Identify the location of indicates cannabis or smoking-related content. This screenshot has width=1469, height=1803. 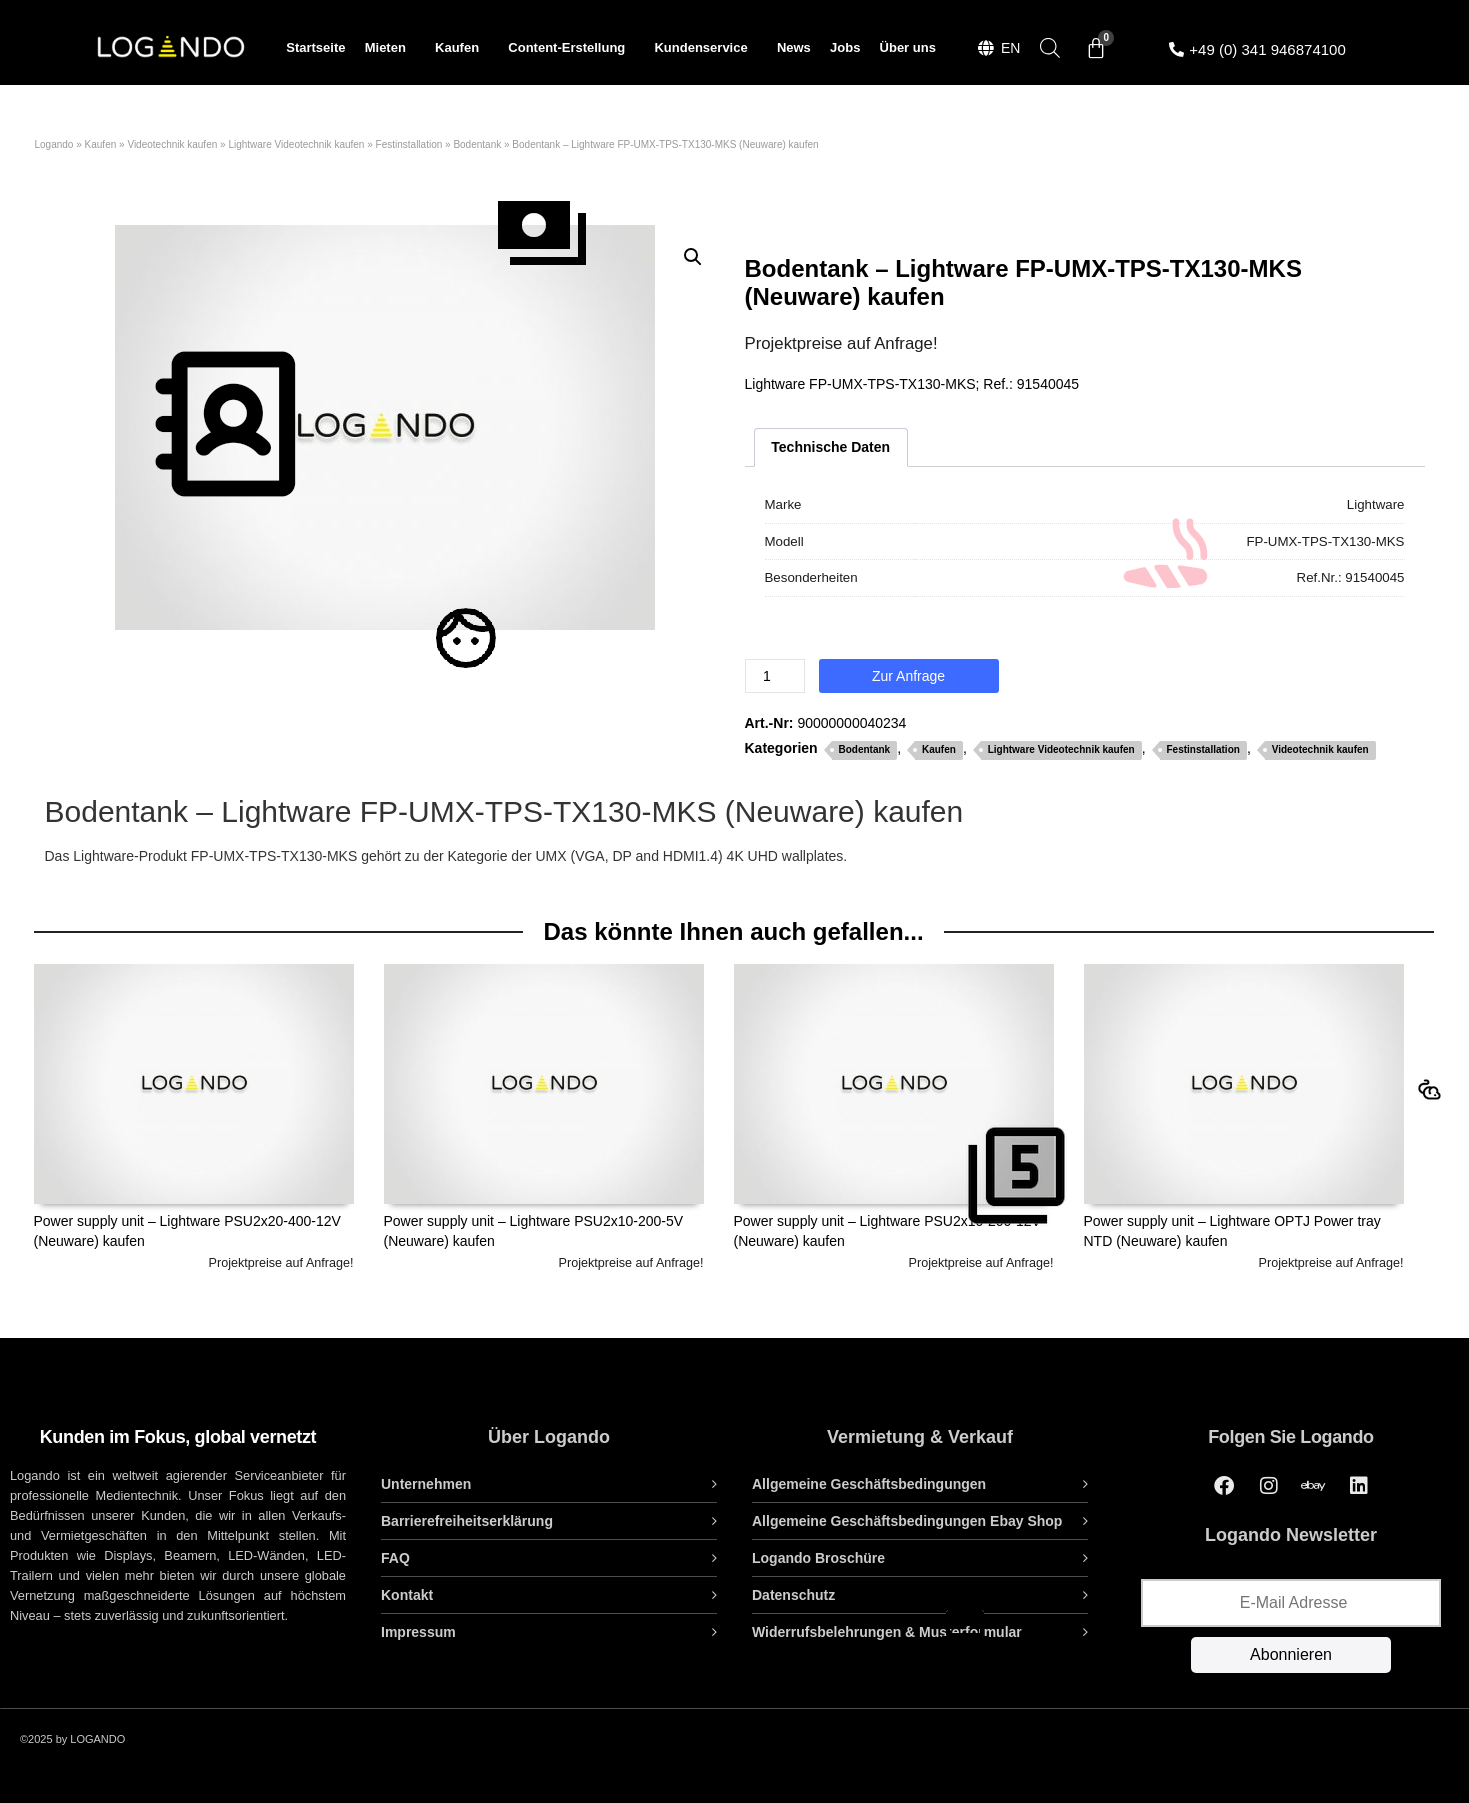
(1165, 555).